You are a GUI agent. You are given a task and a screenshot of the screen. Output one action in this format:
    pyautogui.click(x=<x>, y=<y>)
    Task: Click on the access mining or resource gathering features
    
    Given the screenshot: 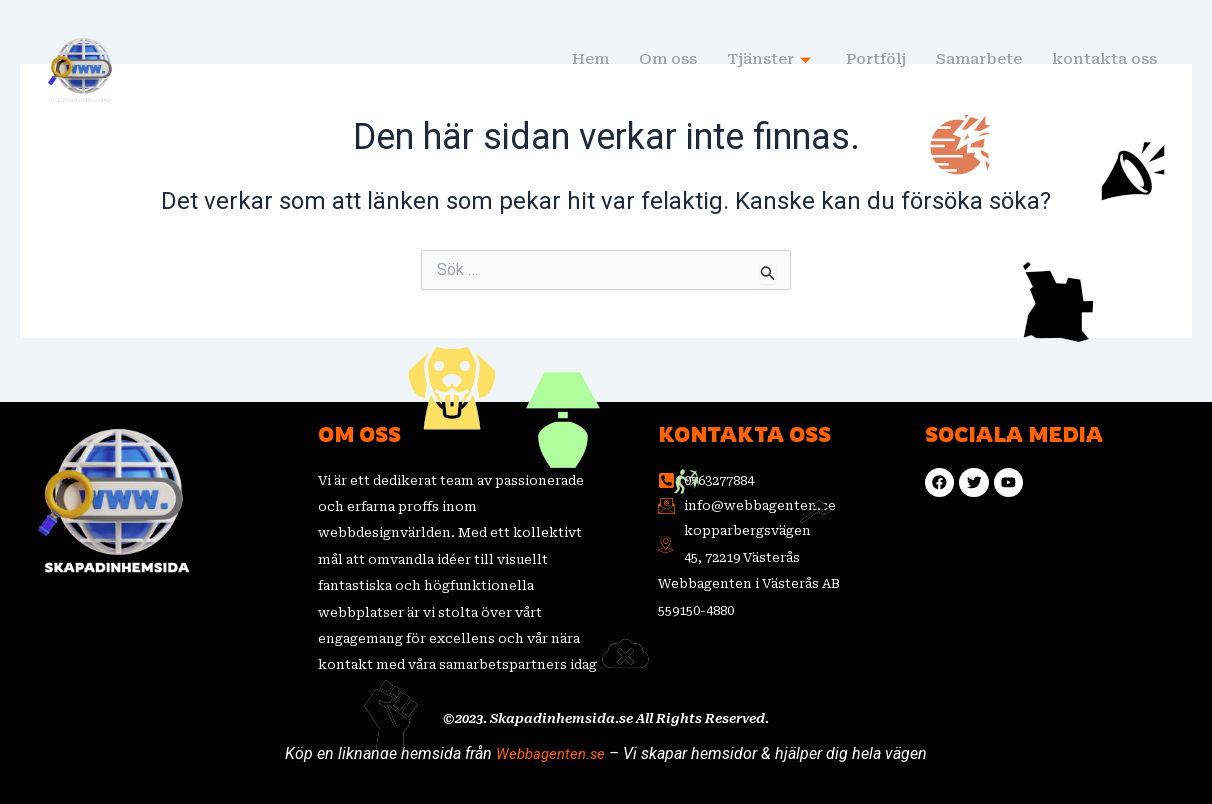 What is the action you would take?
    pyautogui.click(x=686, y=481)
    